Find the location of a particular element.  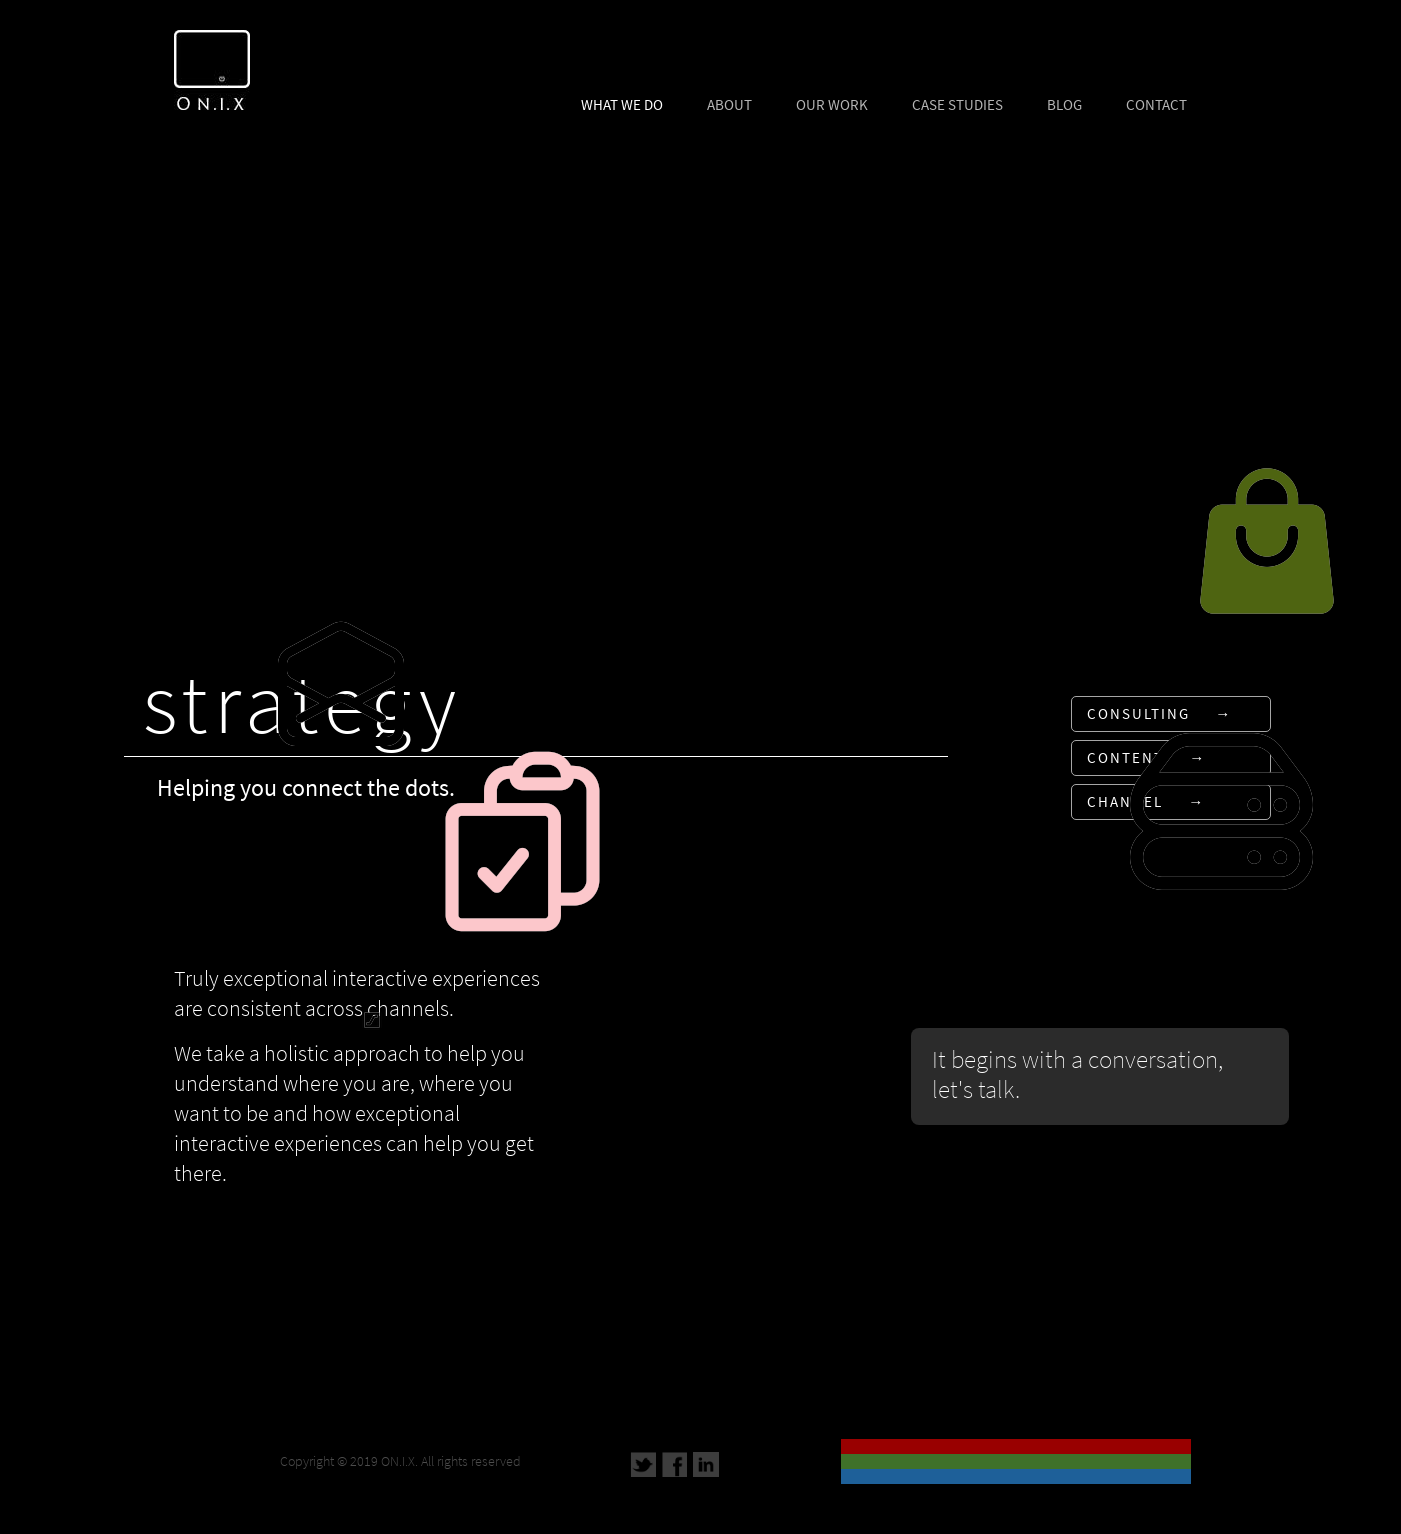

view server infrastructure status is located at coordinates (1221, 811).